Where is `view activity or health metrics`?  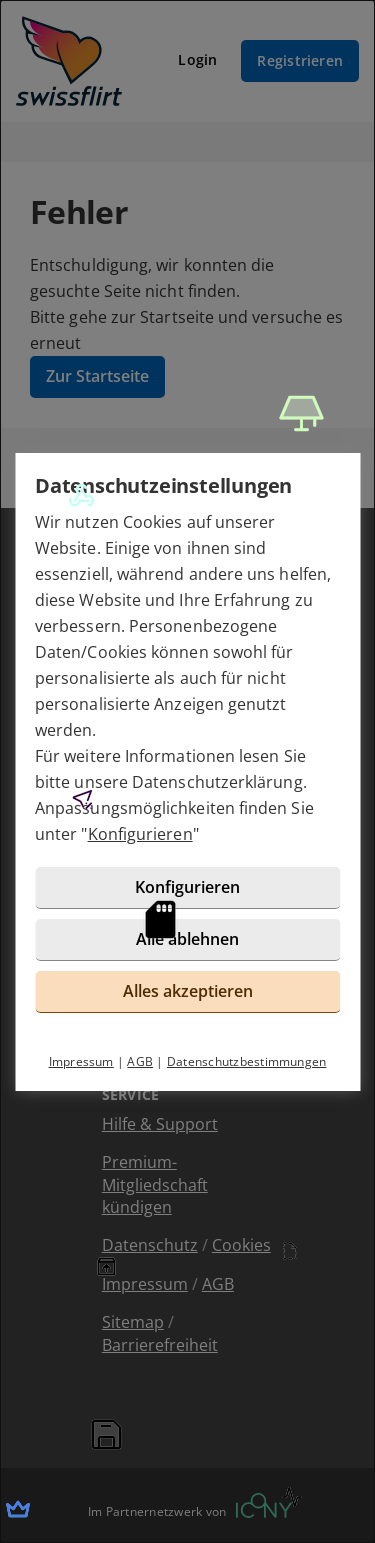 view activity or health metrics is located at coordinates (292, 1497).